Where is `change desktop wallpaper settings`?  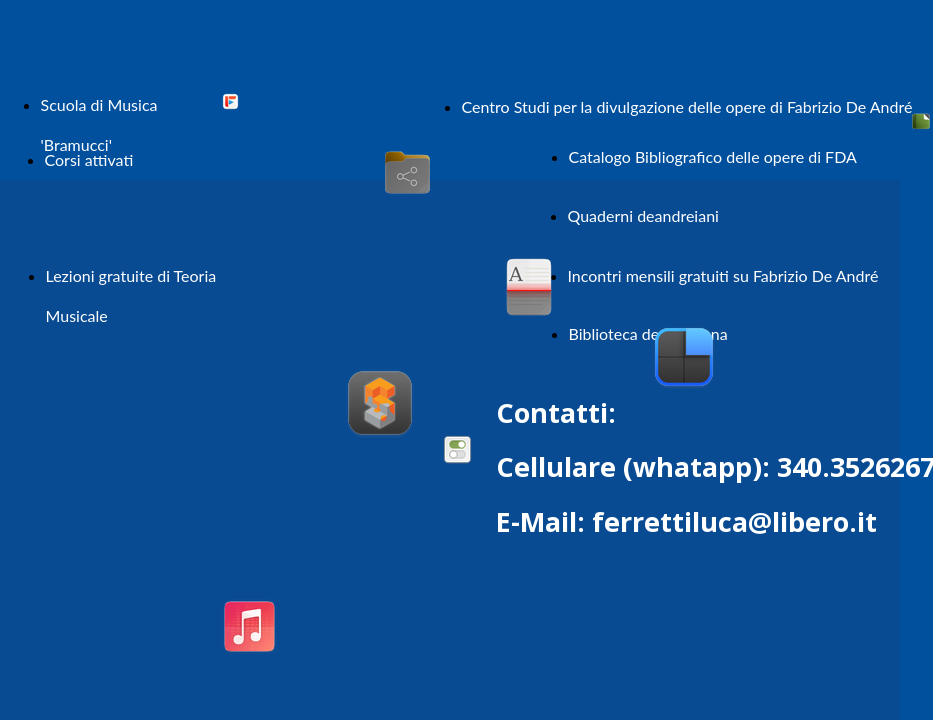 change desktop wallpaper settings is located at coordinates (921, 121).